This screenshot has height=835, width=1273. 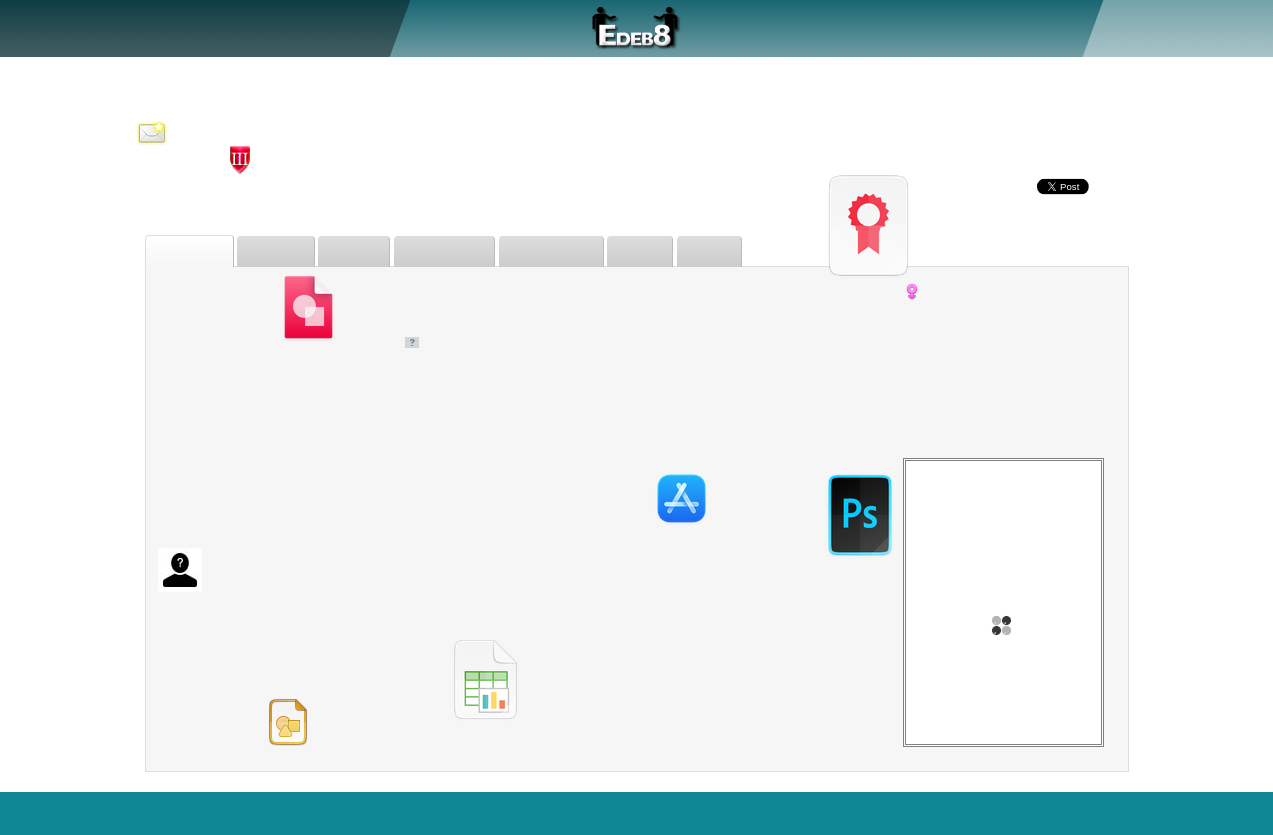 What do you see at coordinates (681, 498) in the screenshot?
I see `open the app store to browse and download applications` at bounding box center [681, 498].